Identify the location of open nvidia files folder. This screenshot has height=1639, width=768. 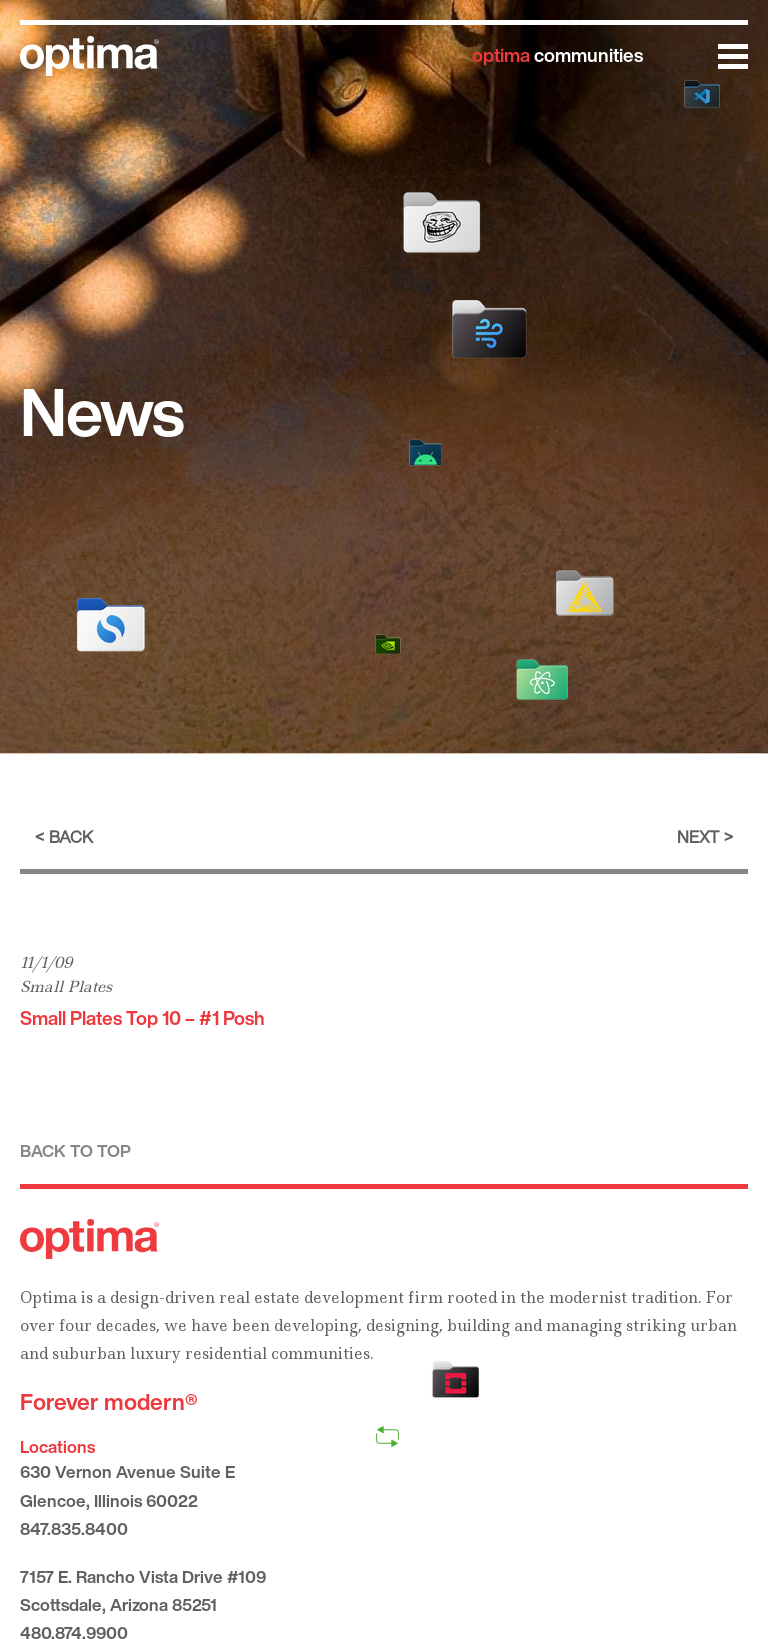
(388, 645).